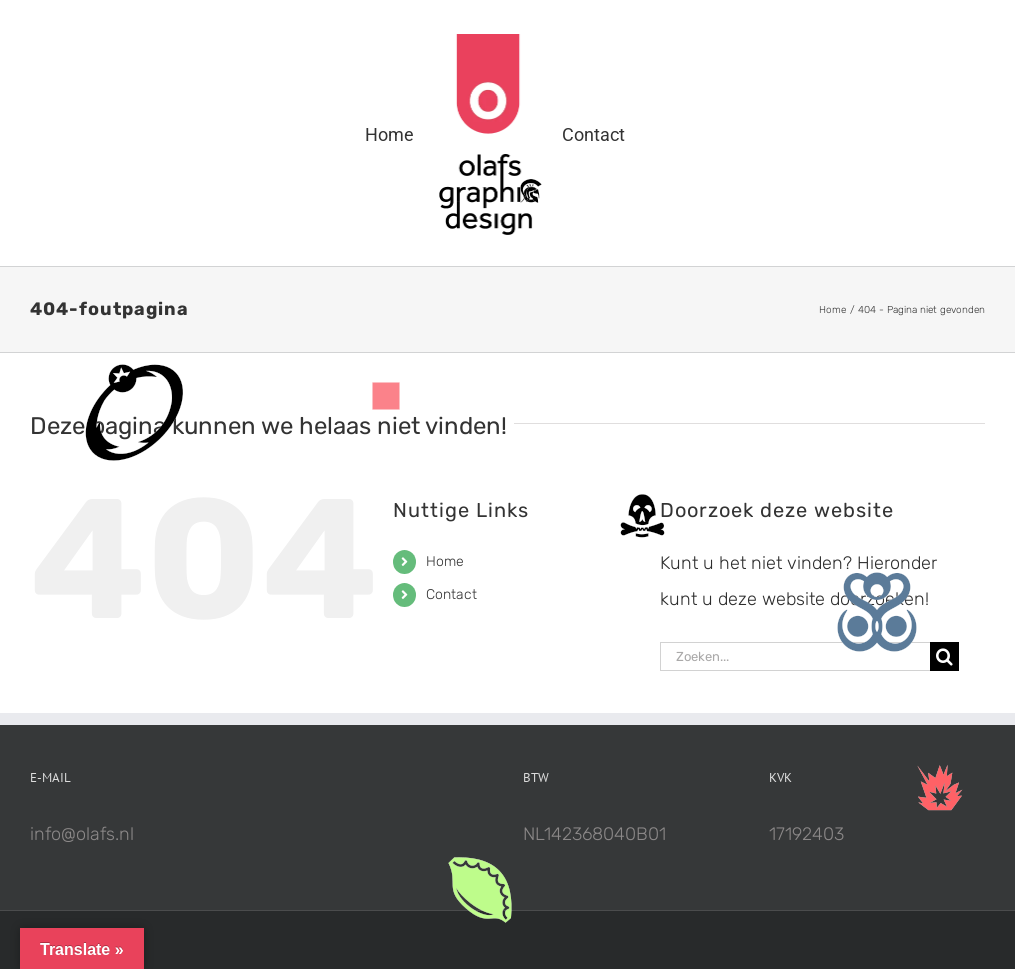 The height and width of the screenshot is (969, 1015). Describe the element at coordinates (642, 515) in the screenshot. I see `enemy or creature type indicator in a game interface` at that location.